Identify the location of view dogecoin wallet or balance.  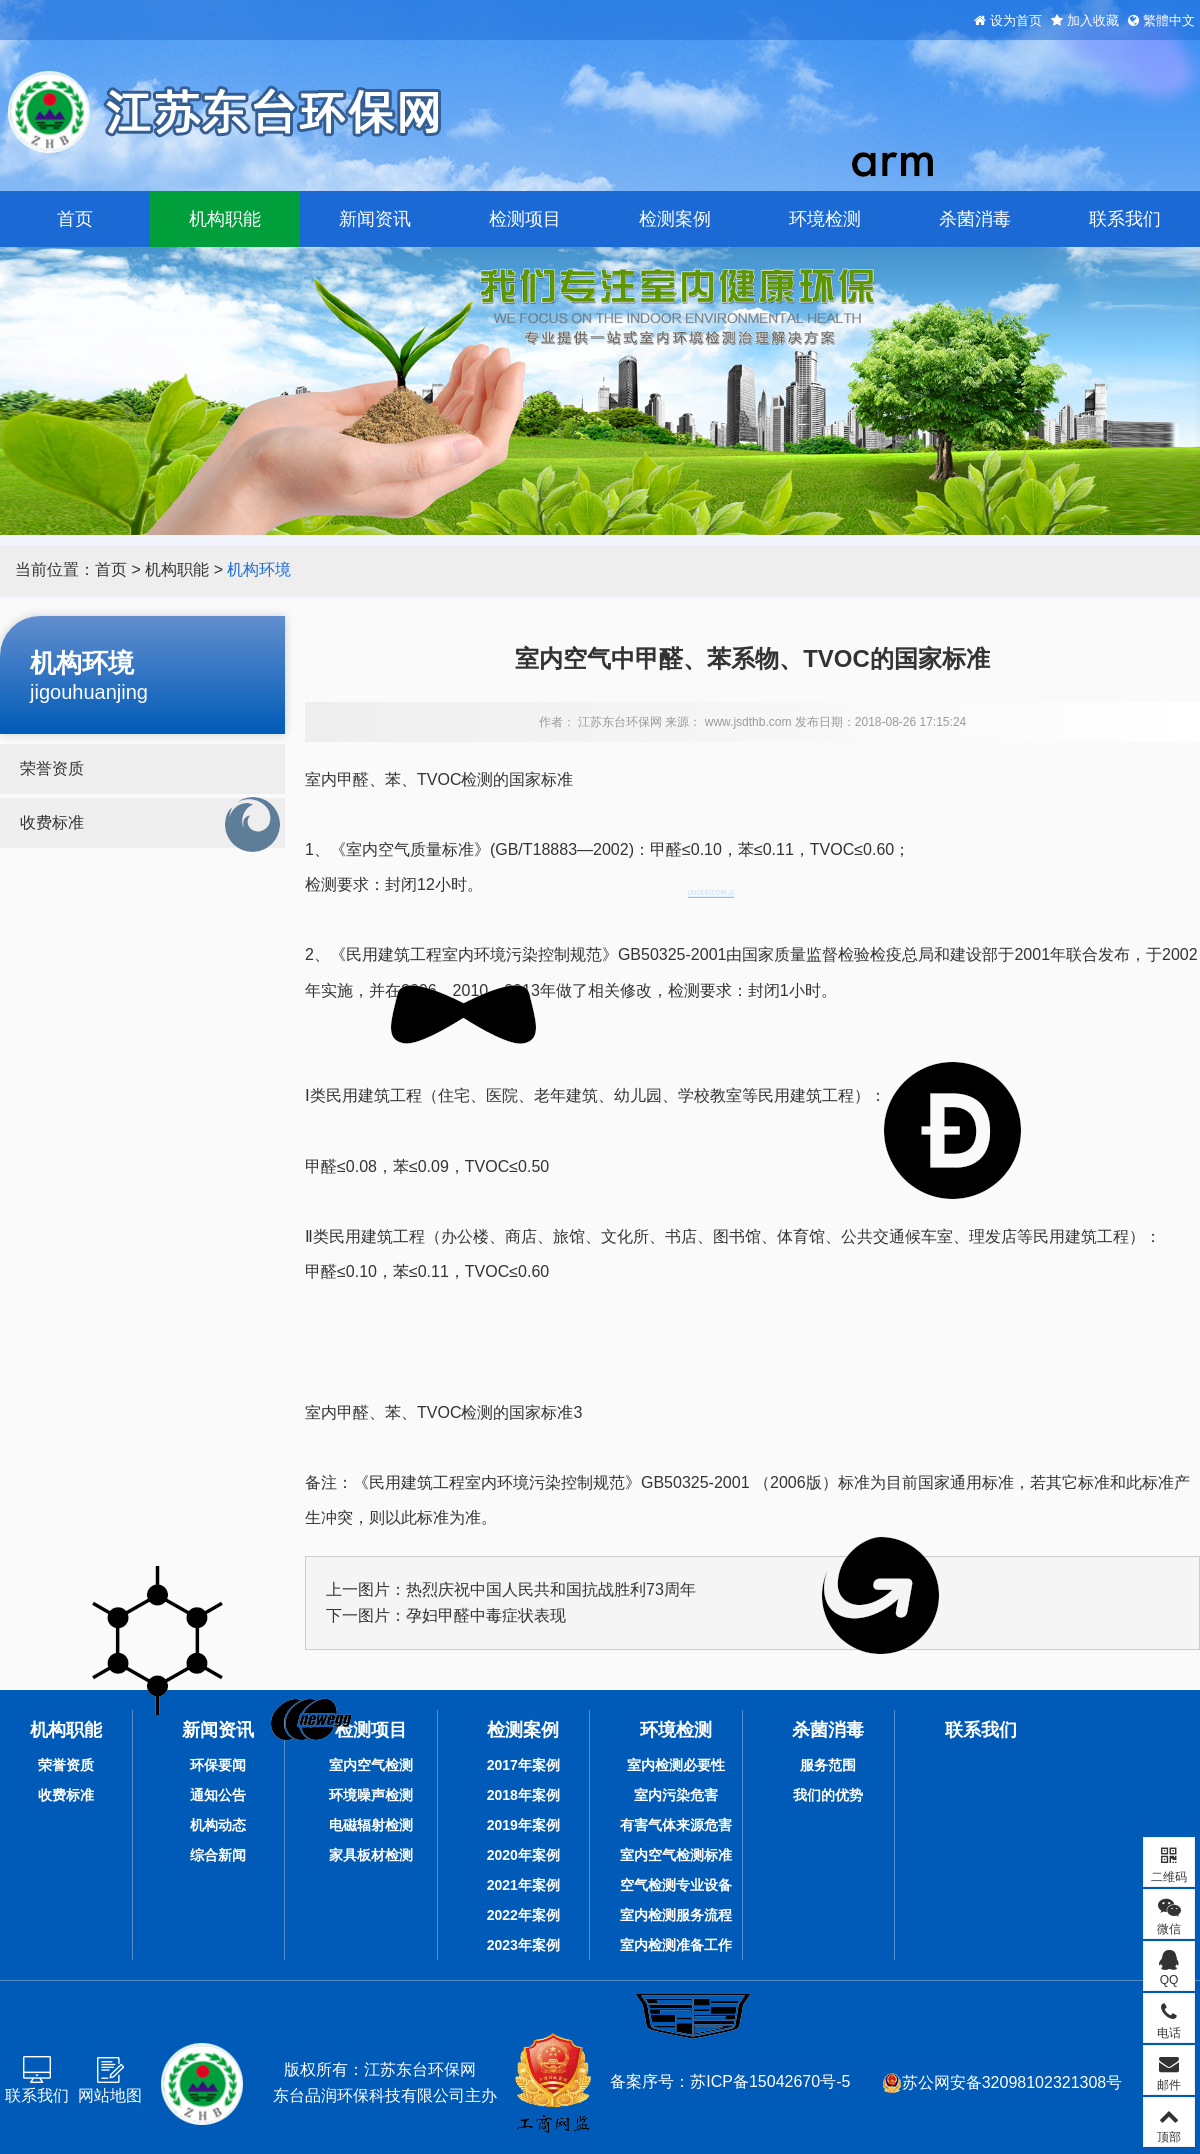
(952, 1130).